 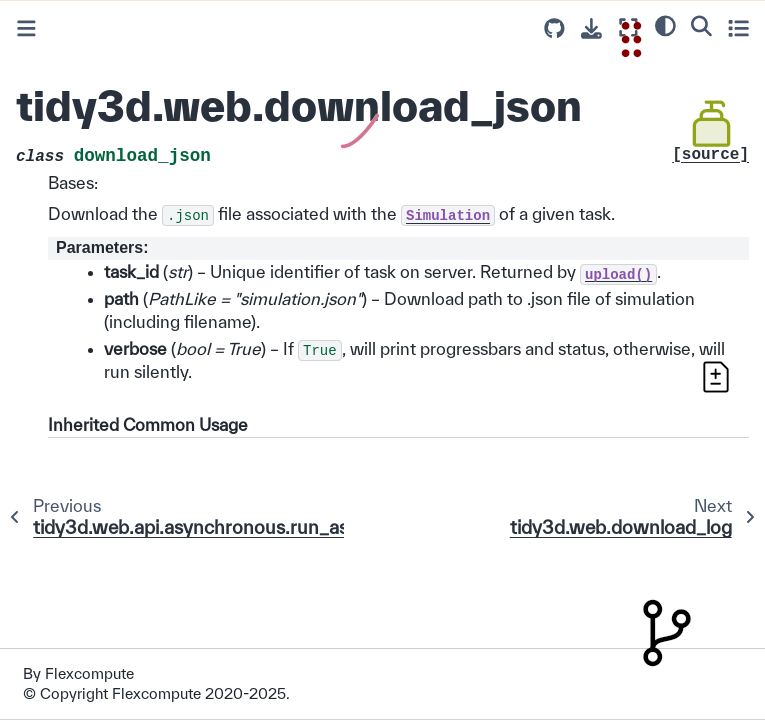 What do you see at coordinates (631, 39) in the screenshot?
I see `drag to reorder items vertically` at bounding box center [631, 39].